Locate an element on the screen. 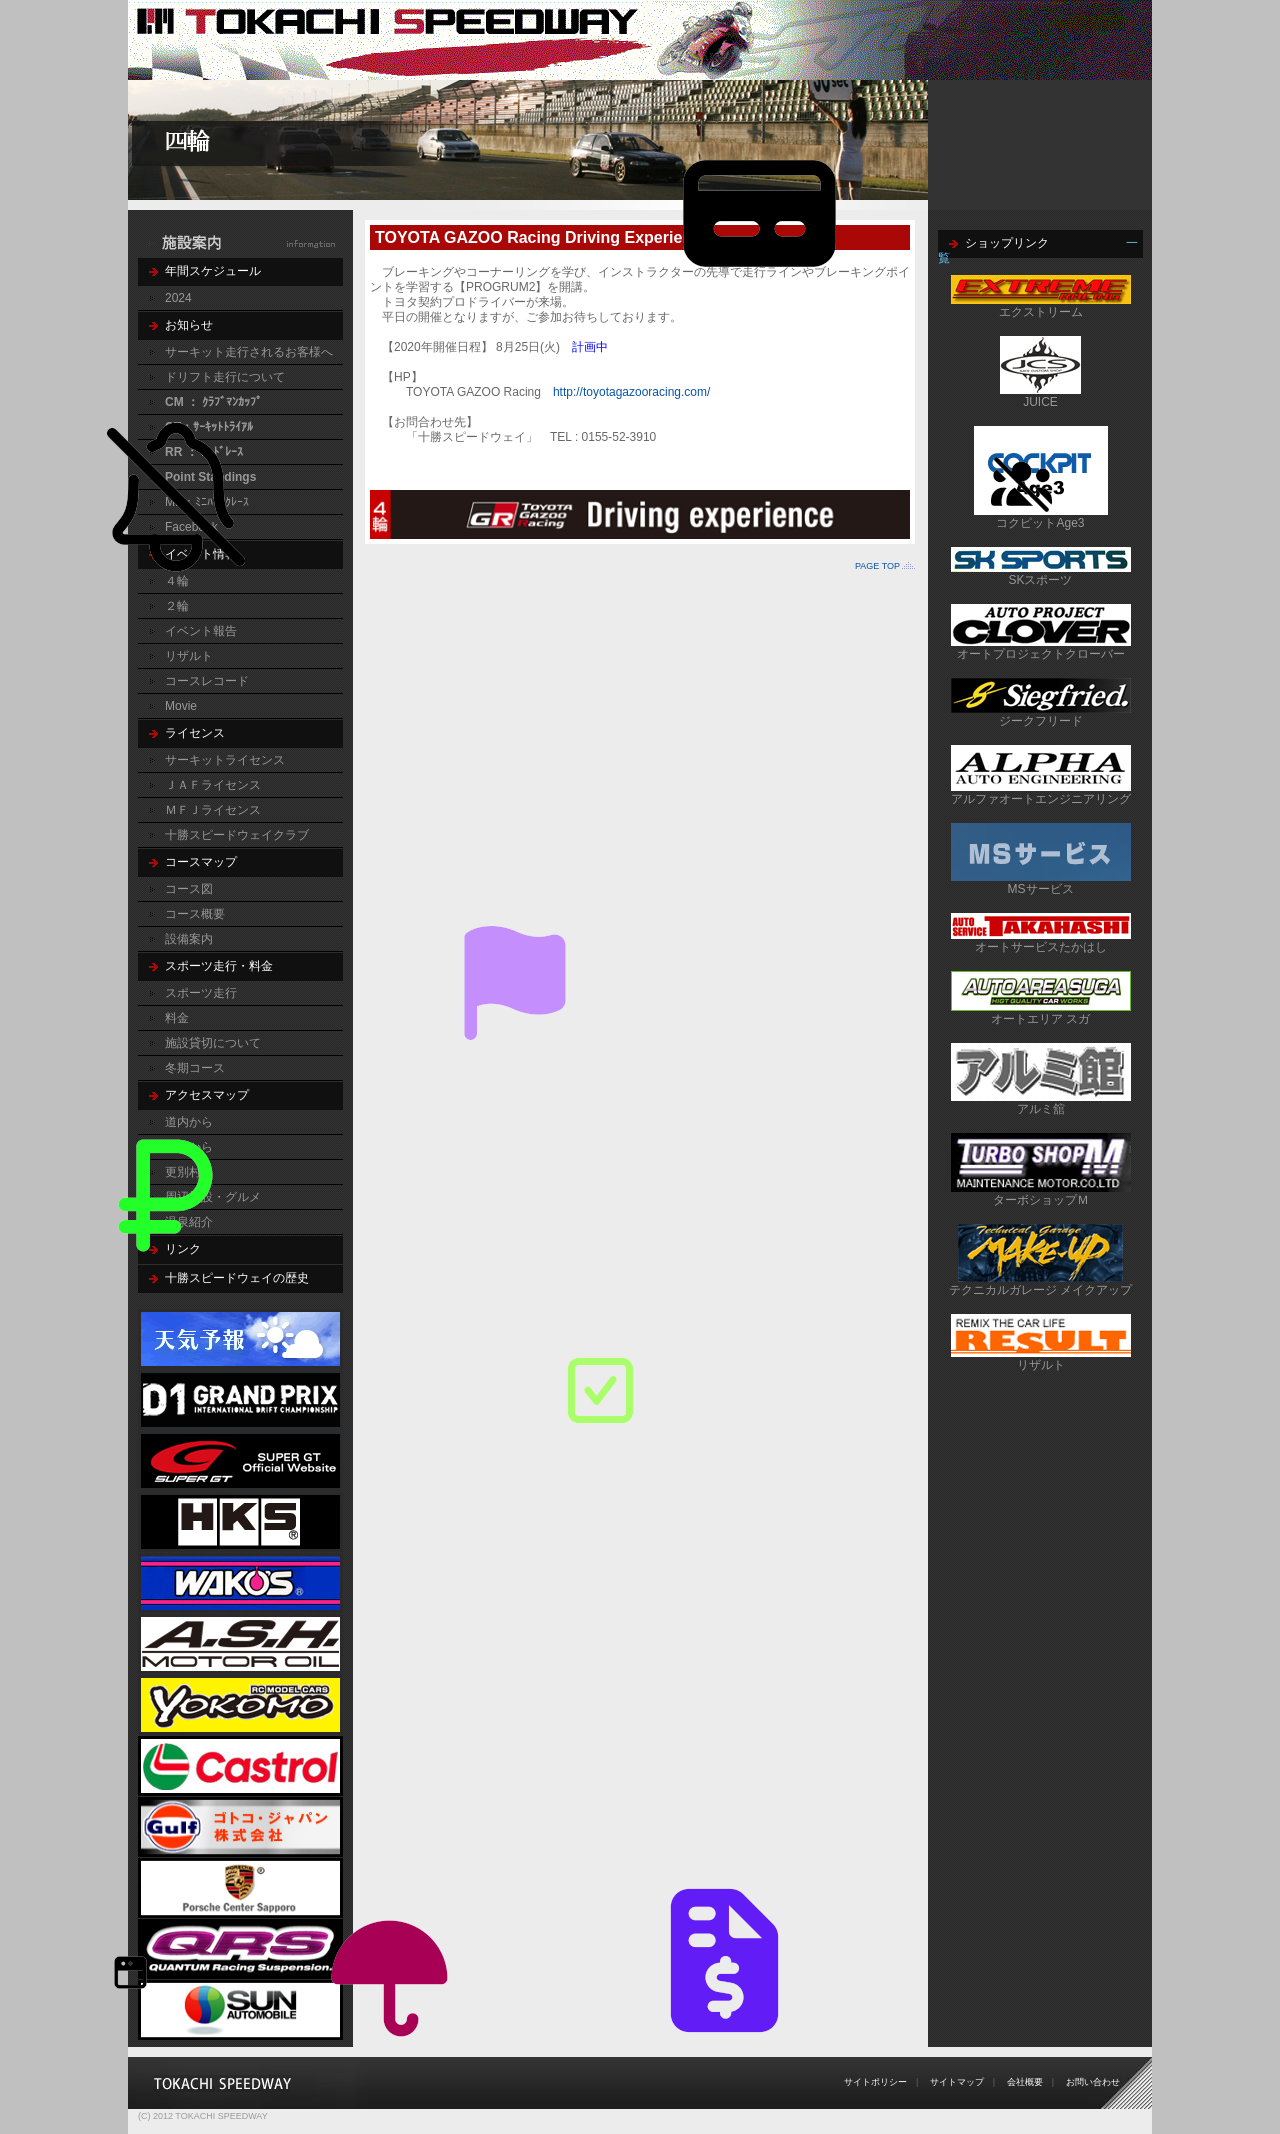  mute or disable notifications is located at coordinates (176, 497).